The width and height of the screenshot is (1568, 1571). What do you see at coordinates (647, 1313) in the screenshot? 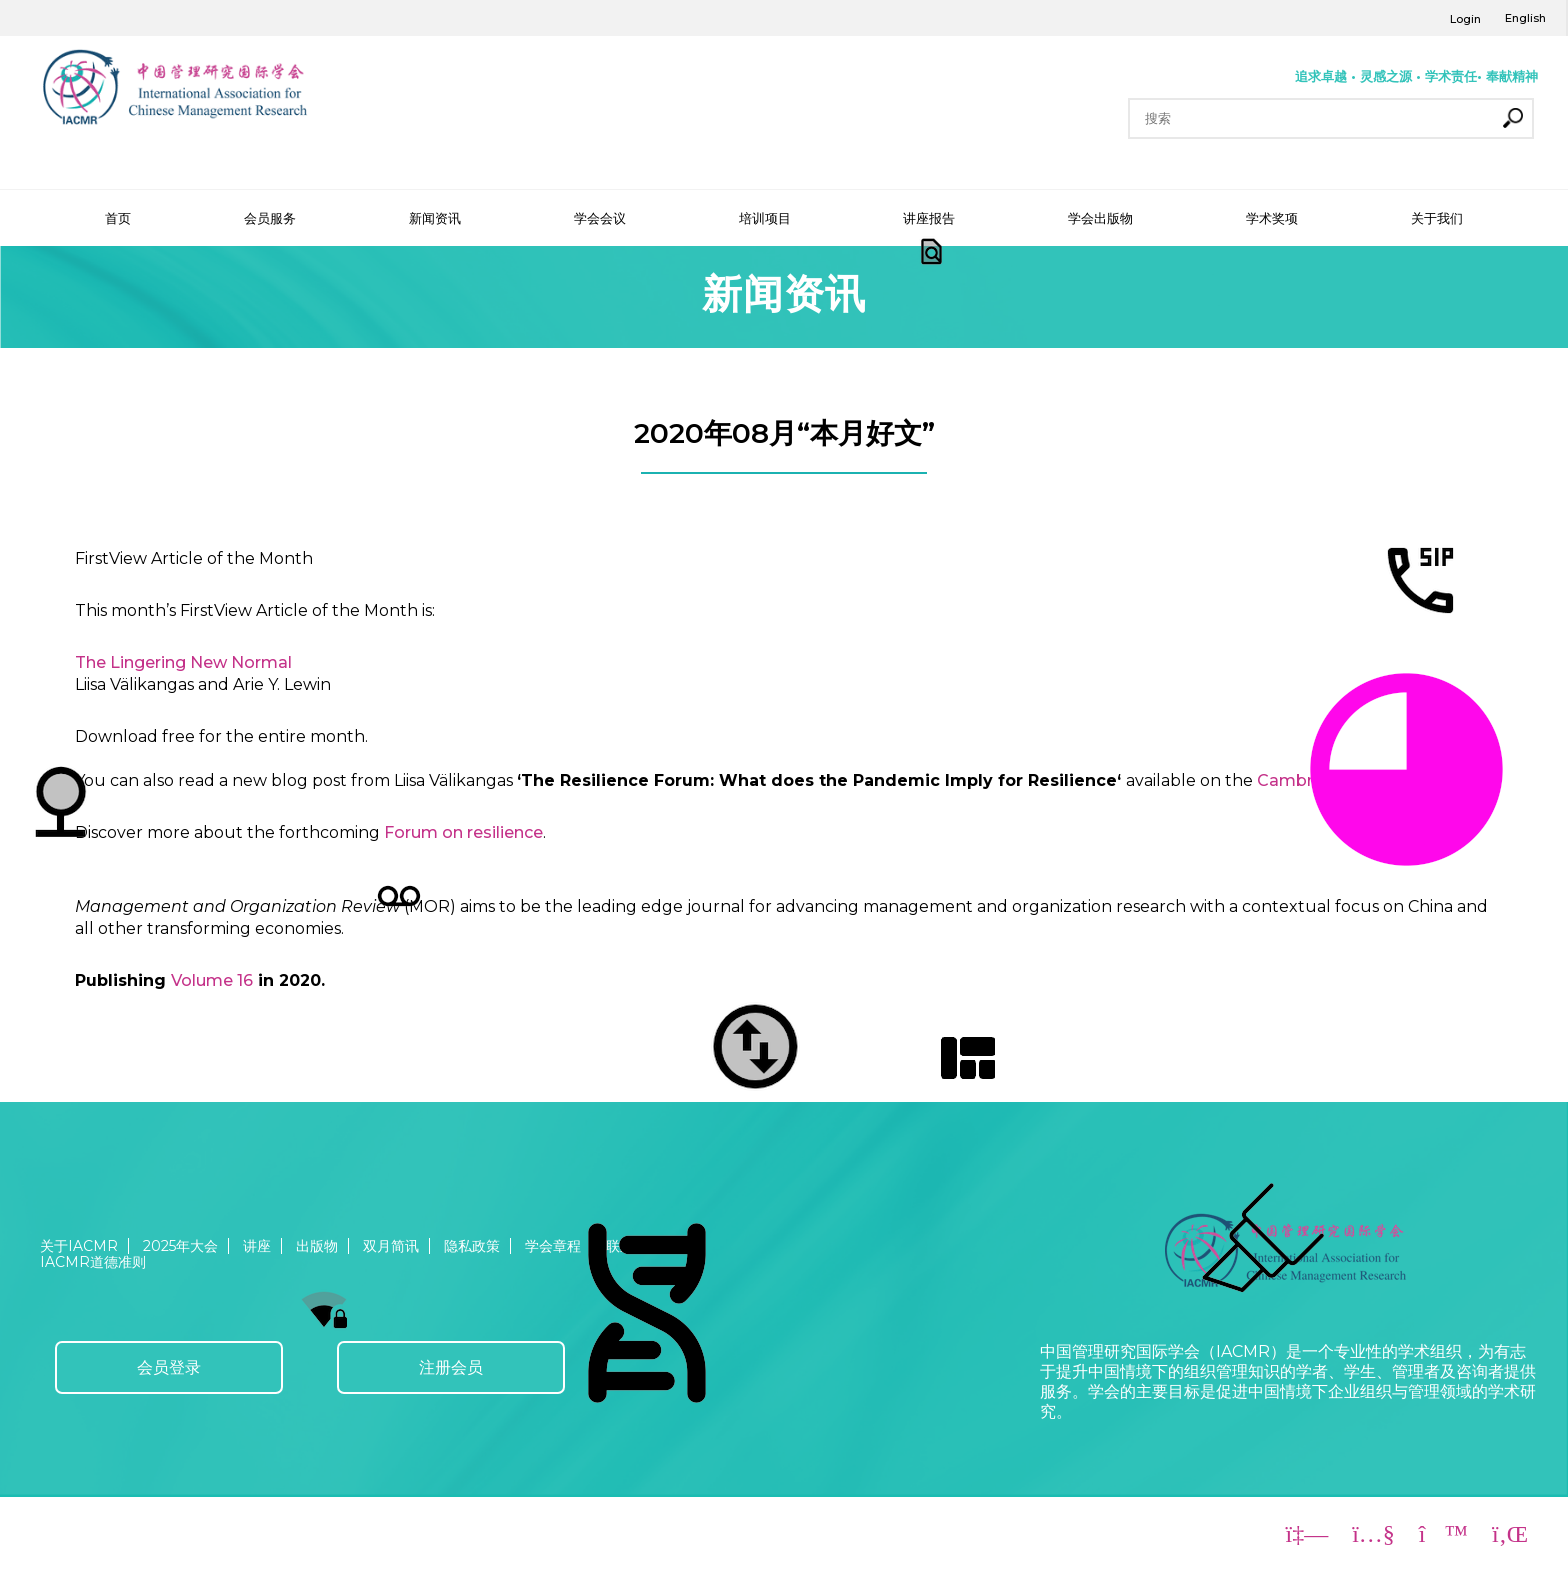
I see `access genetics or biological data` at bounding box center [647, 1313].